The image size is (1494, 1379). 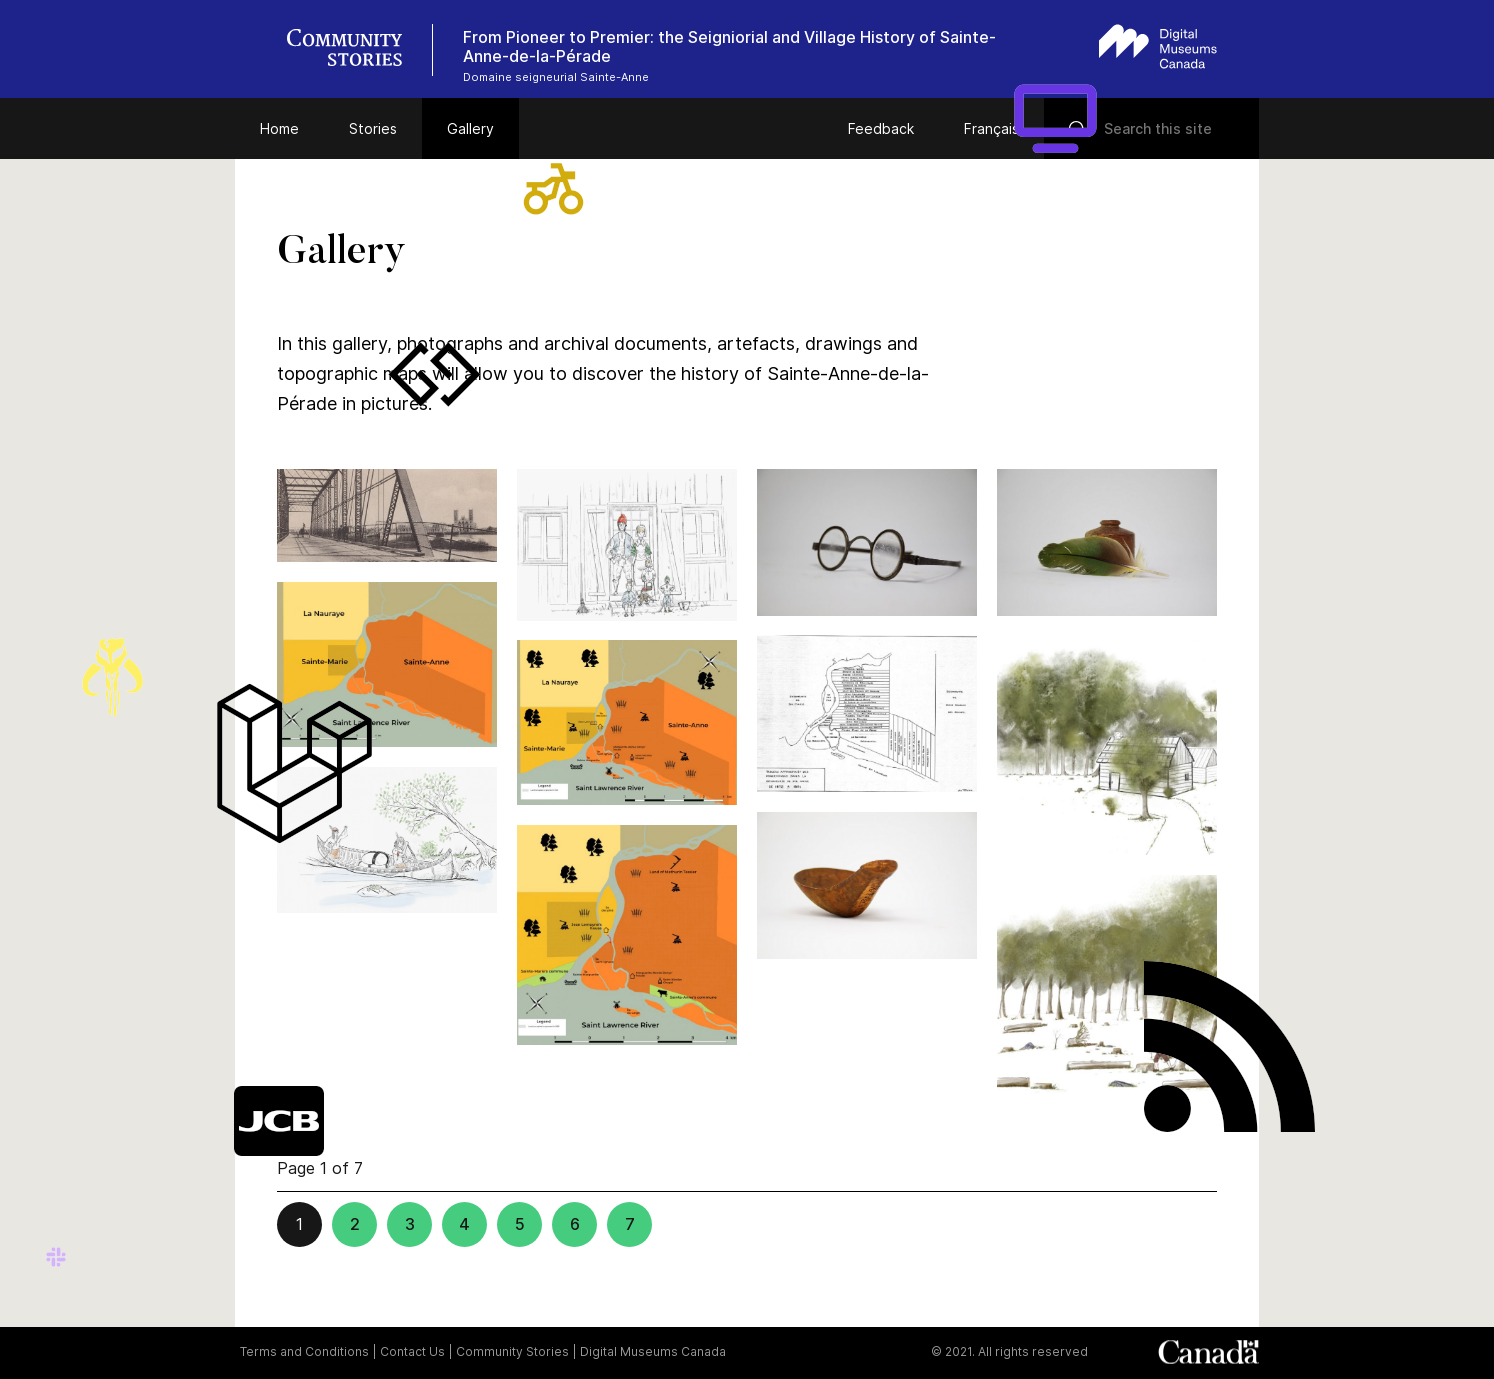 What do you see at coordinates (112, 677) in the screenshot?
I see `the mandalorian logo from star wars` at bounding box center [112, 677].